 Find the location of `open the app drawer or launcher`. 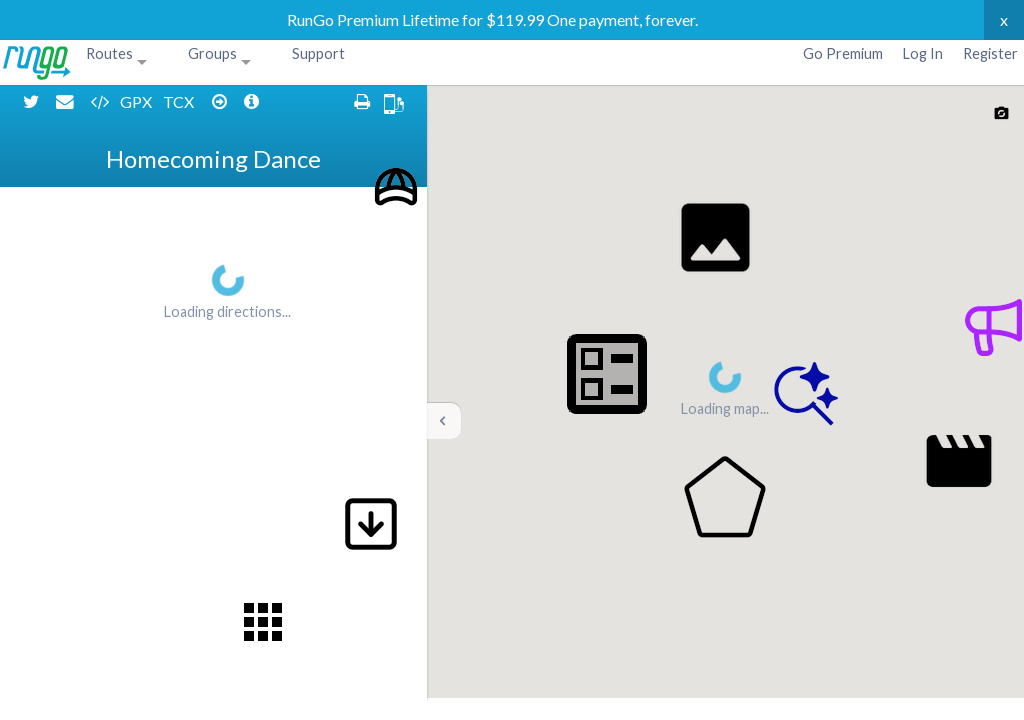

open the app drawer or launcher is located at coordinates (263, 622).